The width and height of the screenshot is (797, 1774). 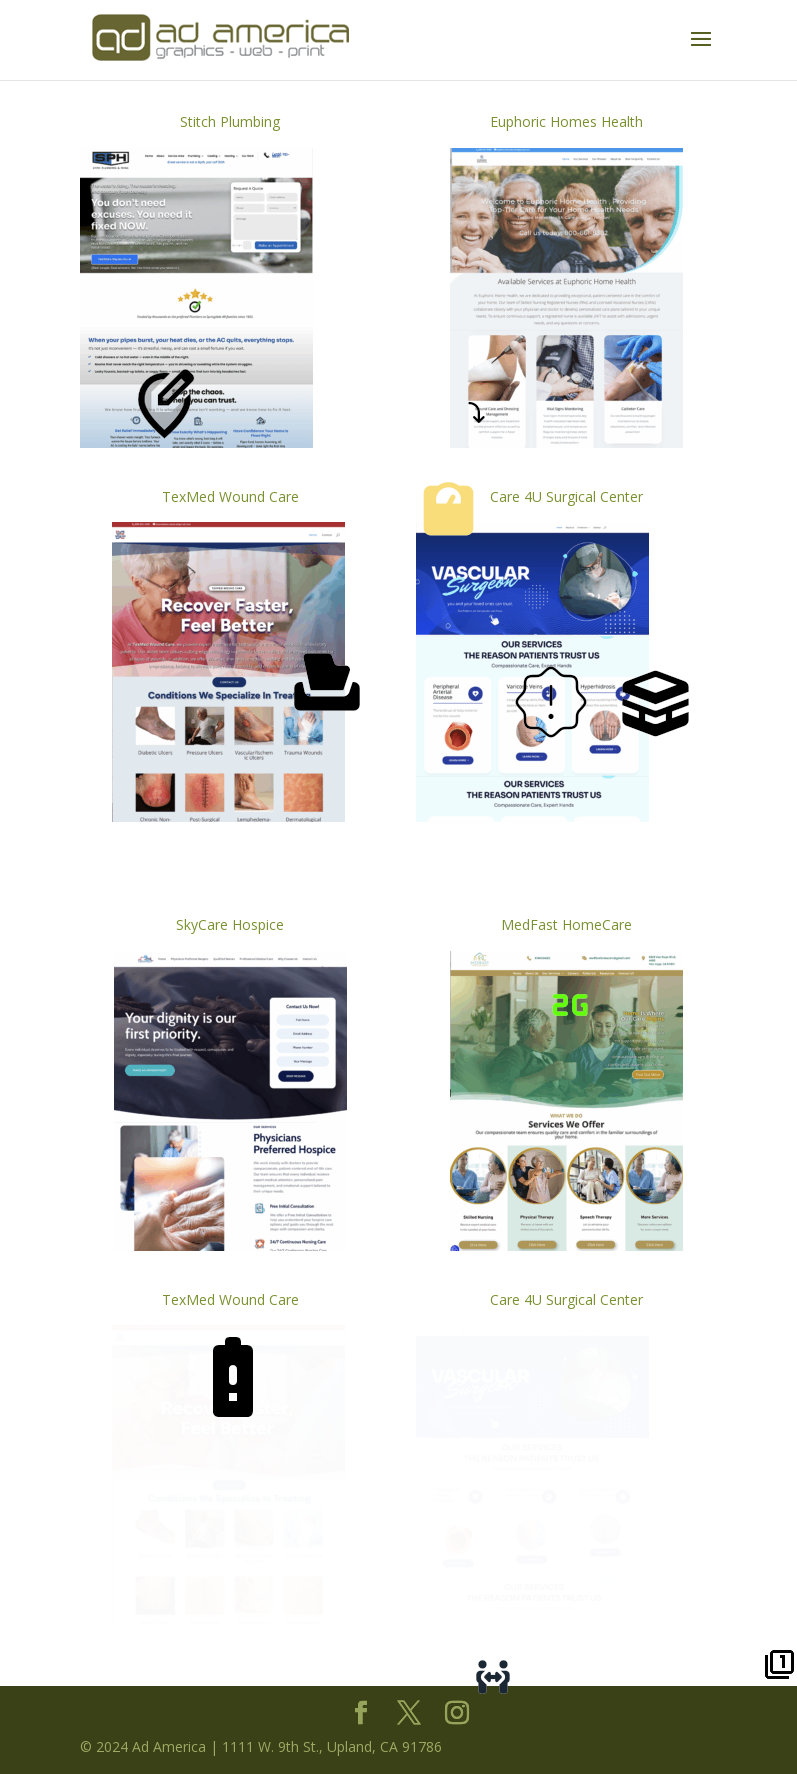 I want to click on indicates low battery warning, so click(x=233, y=1377).